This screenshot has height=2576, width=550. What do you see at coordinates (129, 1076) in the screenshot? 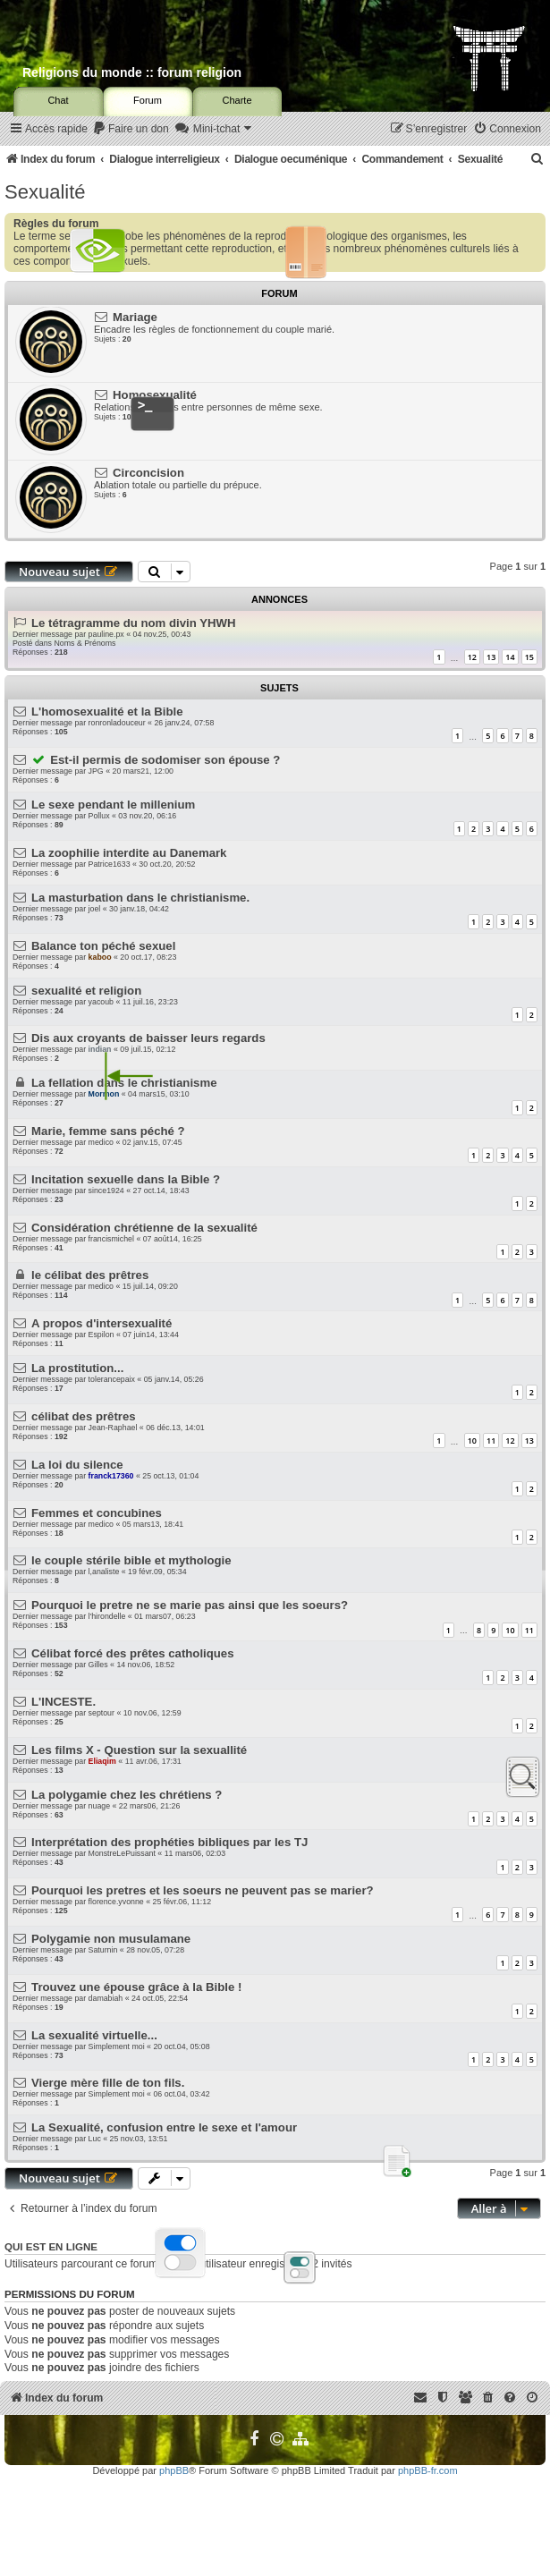
I see `go to the first item in a list or sequence` at bounding box center [129, 1076].